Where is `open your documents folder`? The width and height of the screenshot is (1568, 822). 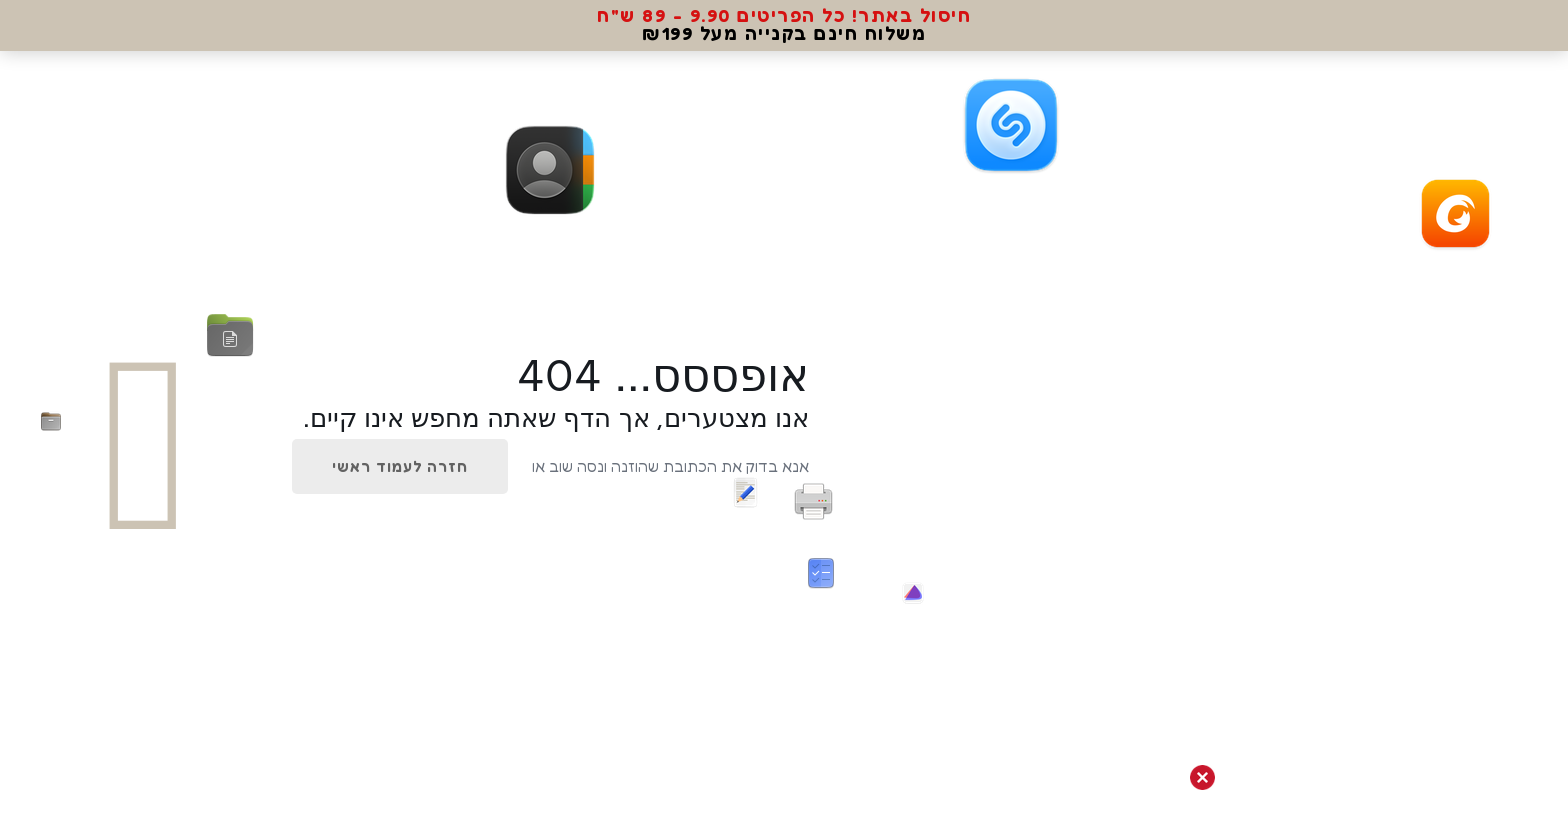 open your documents folder is located at coordinates (230, 335).